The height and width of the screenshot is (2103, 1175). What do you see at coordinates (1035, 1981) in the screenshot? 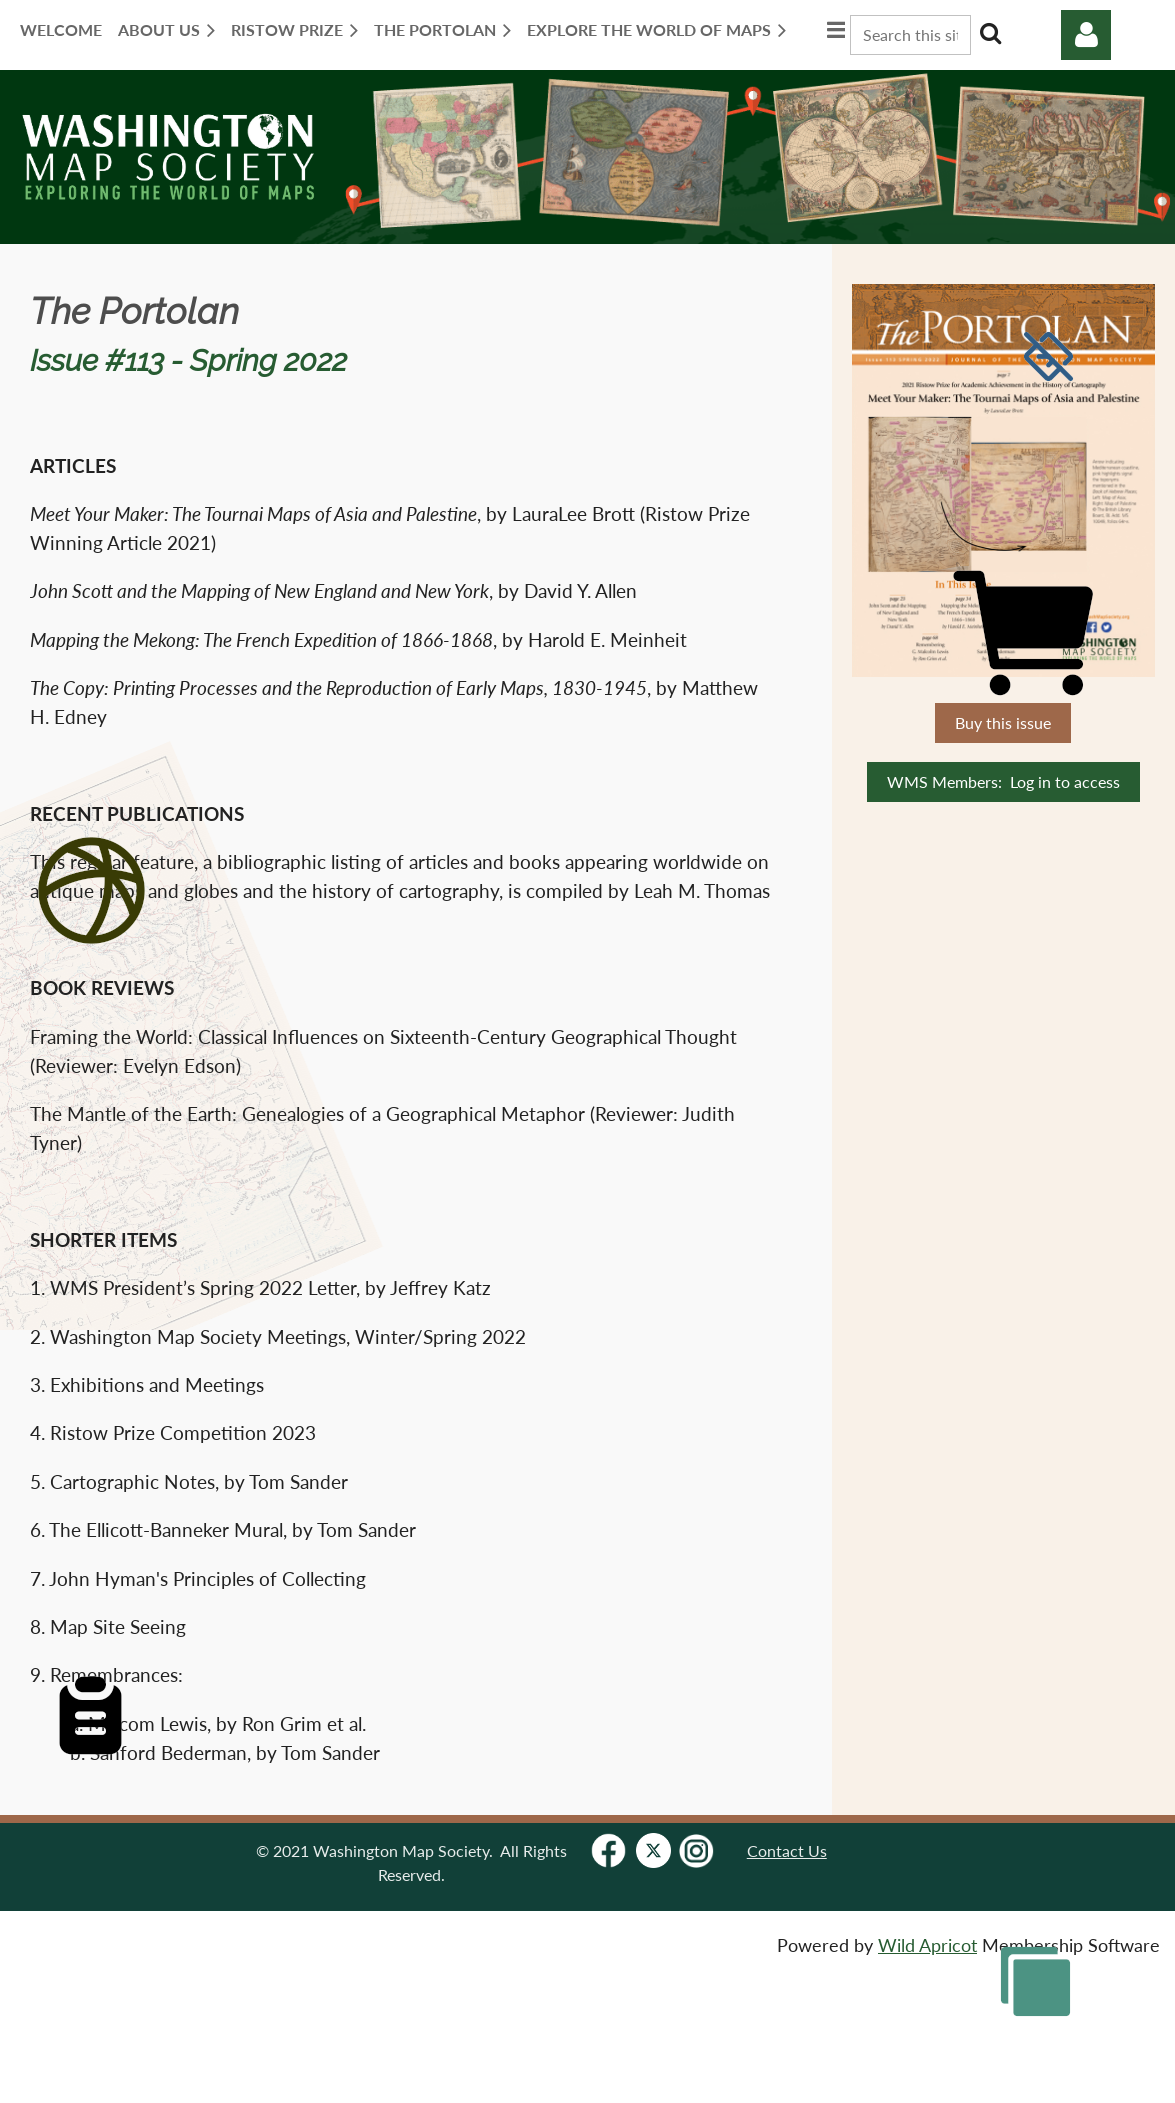
I see `copy to clipboard` at bounding box center [1035, 1981].